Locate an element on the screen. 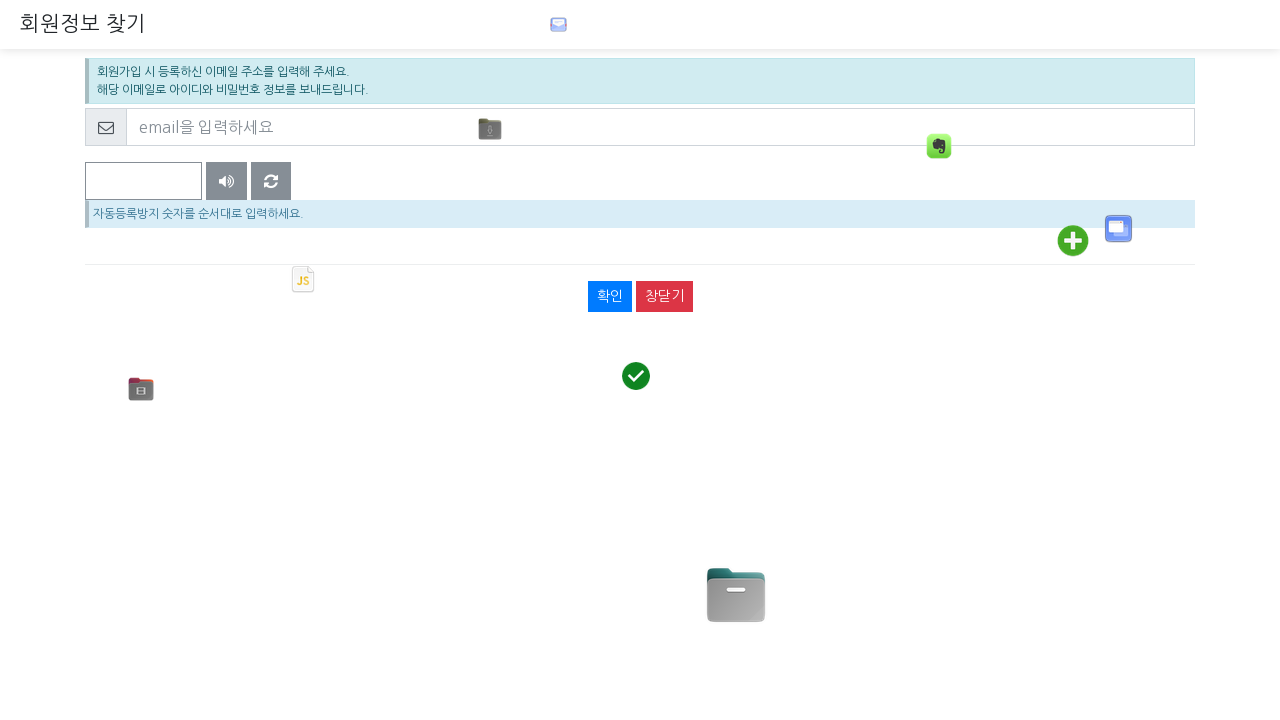  open the file manager is located at coordinates (736, 595).